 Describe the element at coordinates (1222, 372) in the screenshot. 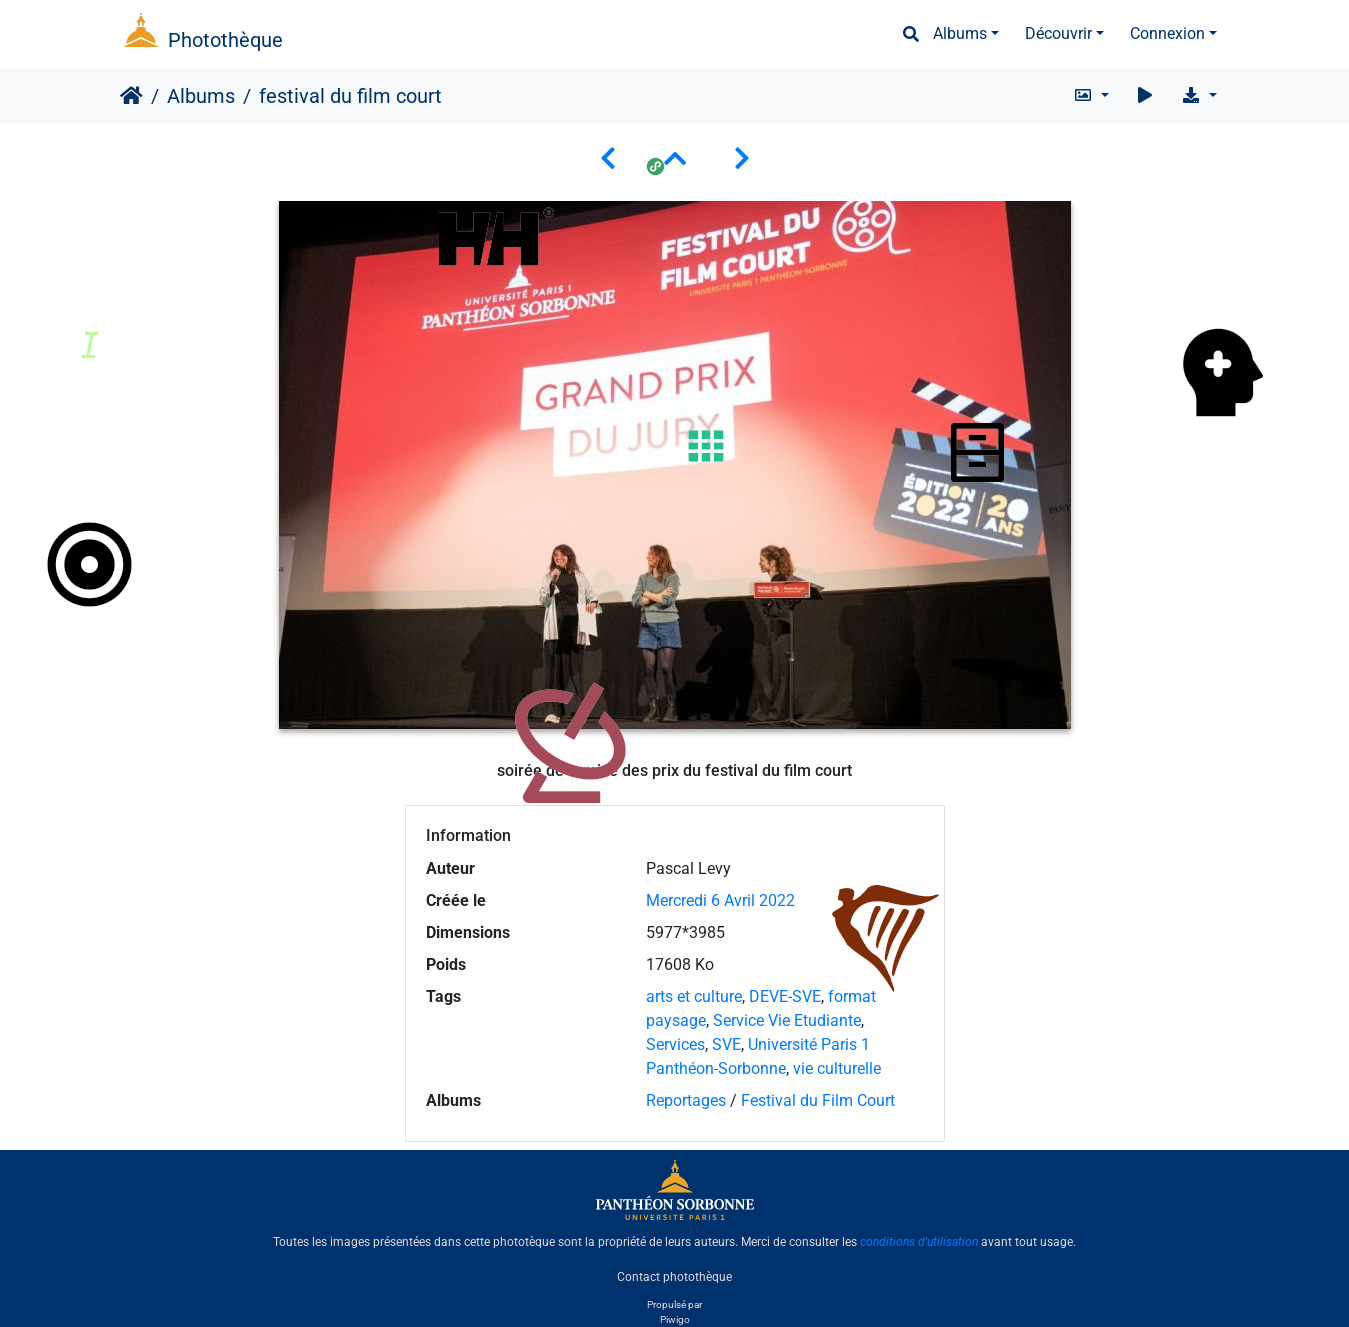

I see `access mental health resources` at that location.